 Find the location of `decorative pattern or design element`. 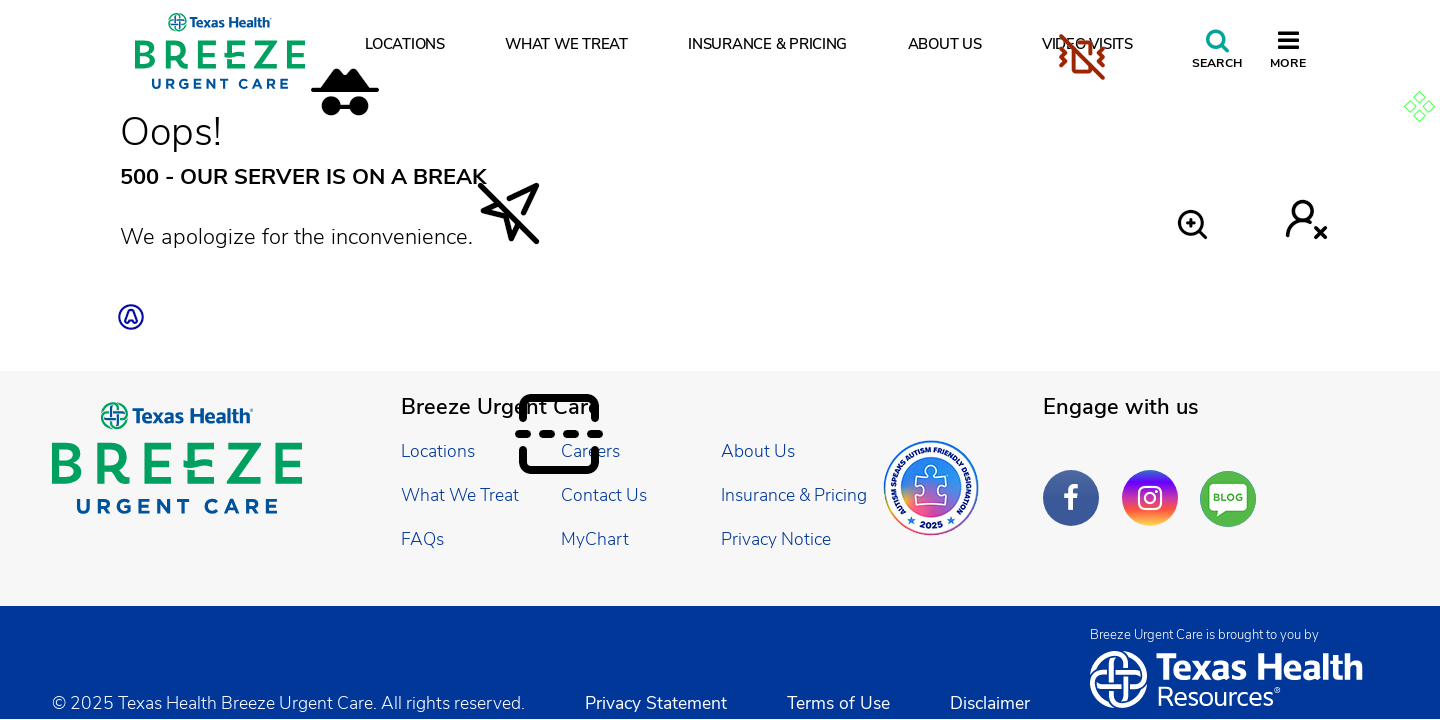

decorative pattern or design element is located at coordinates (1419, 106).